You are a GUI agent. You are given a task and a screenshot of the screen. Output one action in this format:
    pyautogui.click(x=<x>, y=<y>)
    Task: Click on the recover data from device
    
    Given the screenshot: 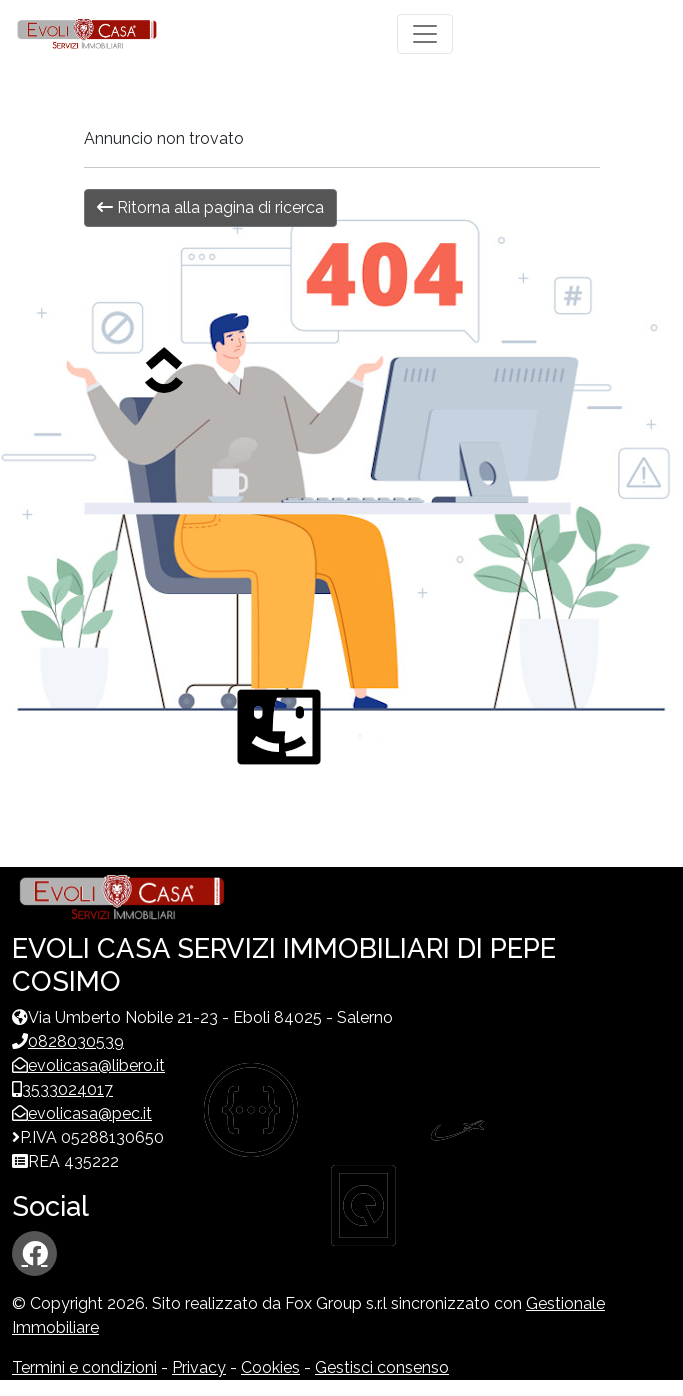 What is the action you would take?
    pyautogui.click(x=363, y=1205)
    